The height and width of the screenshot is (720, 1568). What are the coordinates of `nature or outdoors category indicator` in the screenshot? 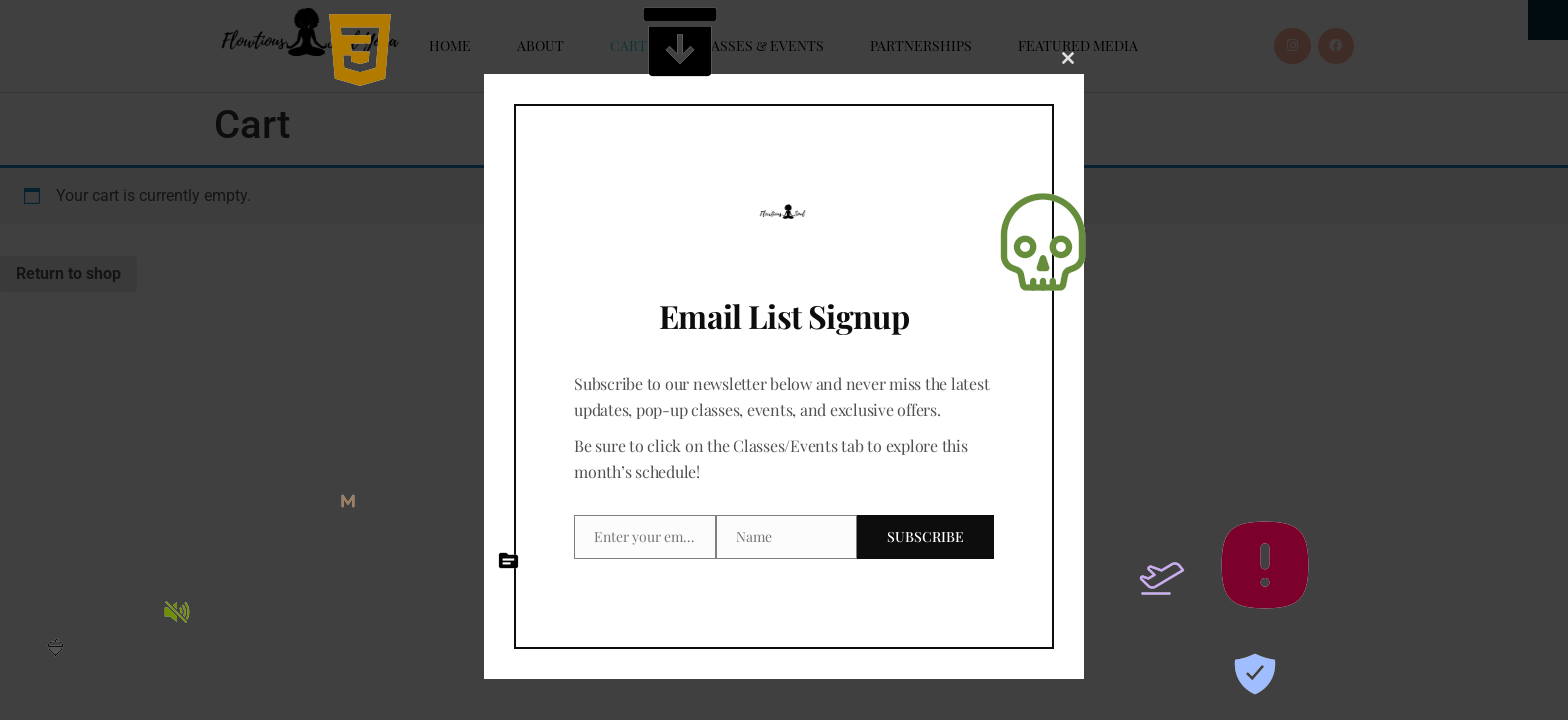 It's located at (55, 647).